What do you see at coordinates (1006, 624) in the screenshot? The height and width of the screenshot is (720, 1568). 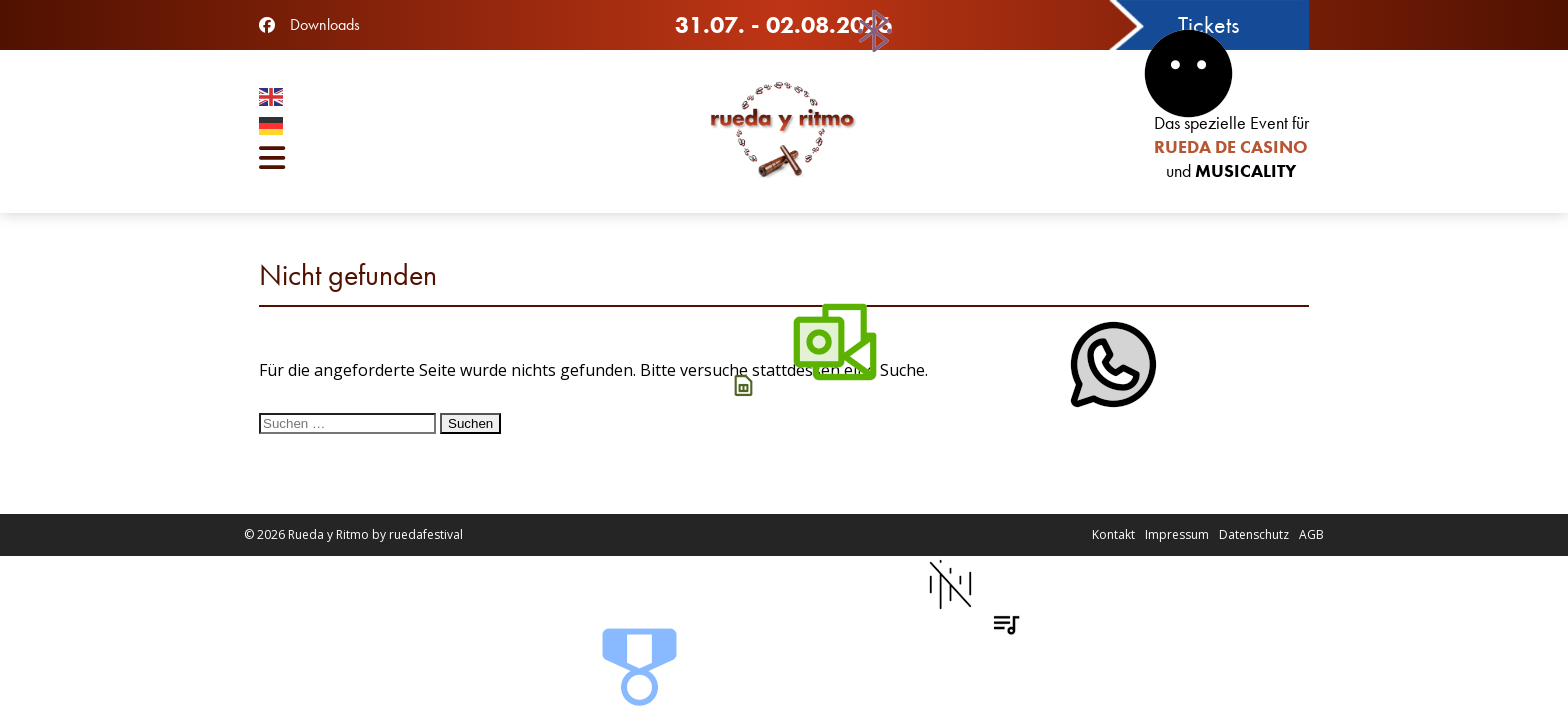 I see `view music queue or playlist` at bounding box center [1006, 624].